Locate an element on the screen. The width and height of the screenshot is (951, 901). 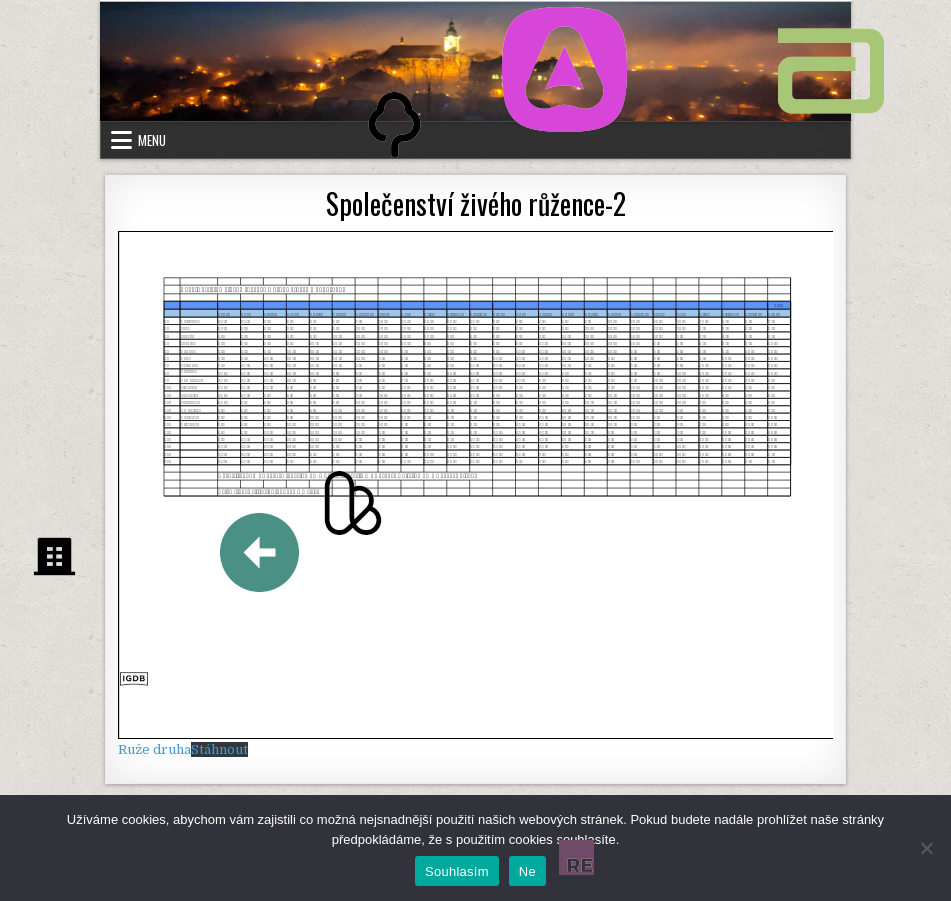
AdonisJS framework logo is located at coordinates (564, 69).